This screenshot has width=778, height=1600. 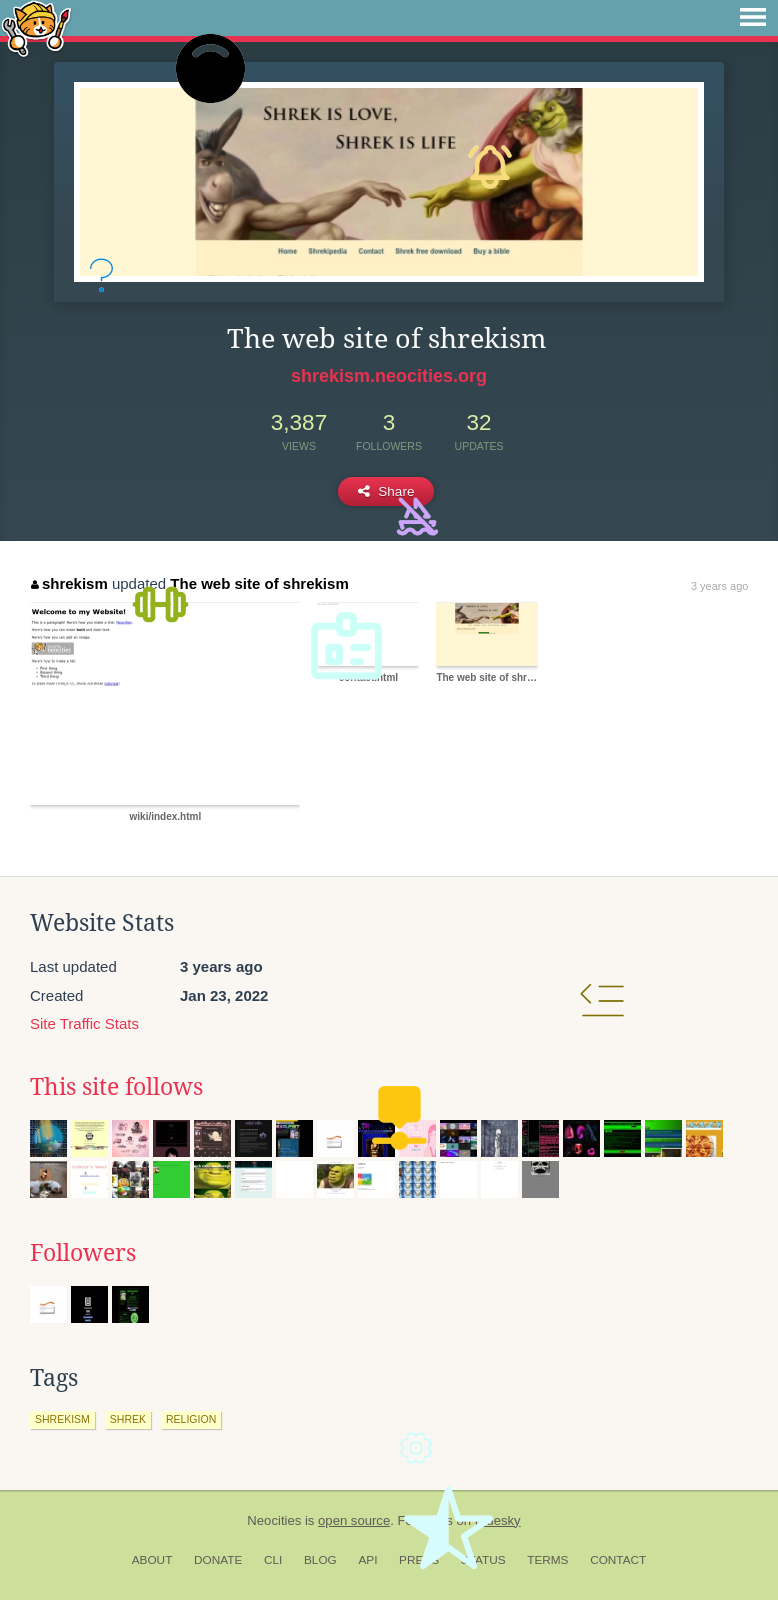 I want to click on sailing or boating unavailable, so click(x=417, y=516).